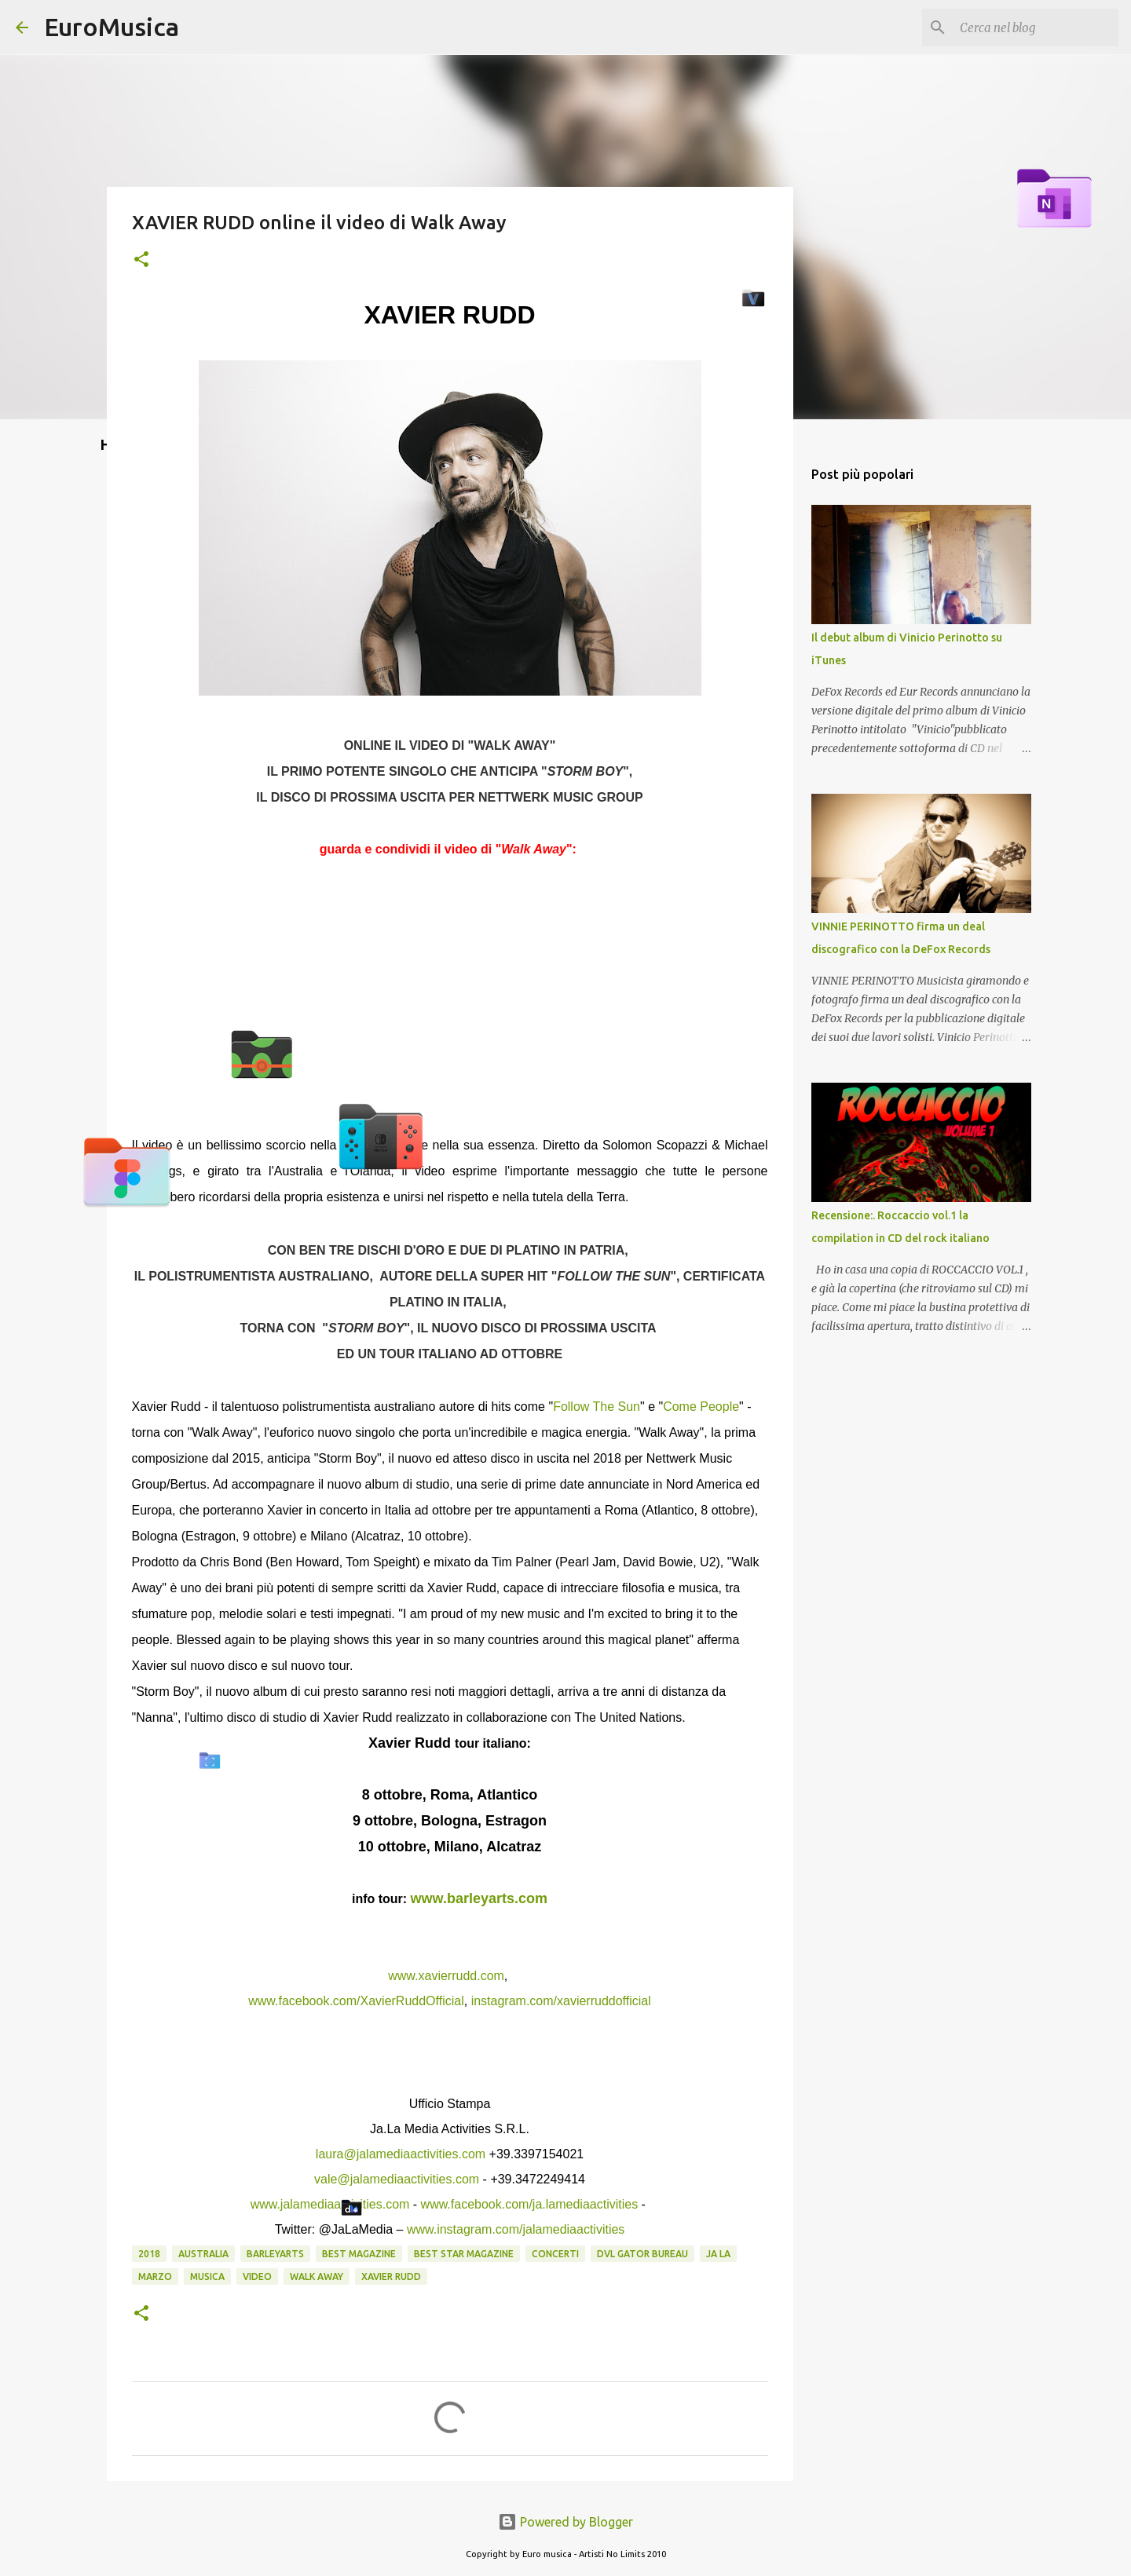 The height and width of the screenshot is (2576, 1131). What do you see at coordinates (753, 298) in the screenshot?
I see `open folder containing files starting with "V"` at bounding box center [753, 298].